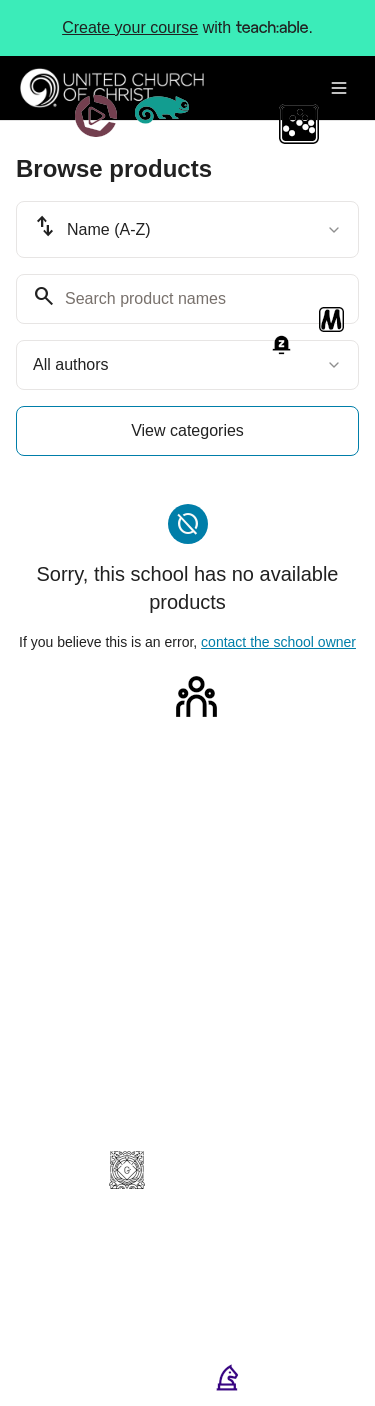 The image size is (375, 1406). Describe the element at coordinates (331, 319) in the screenshot. I see `open MangaUpdates website or app` at that location.